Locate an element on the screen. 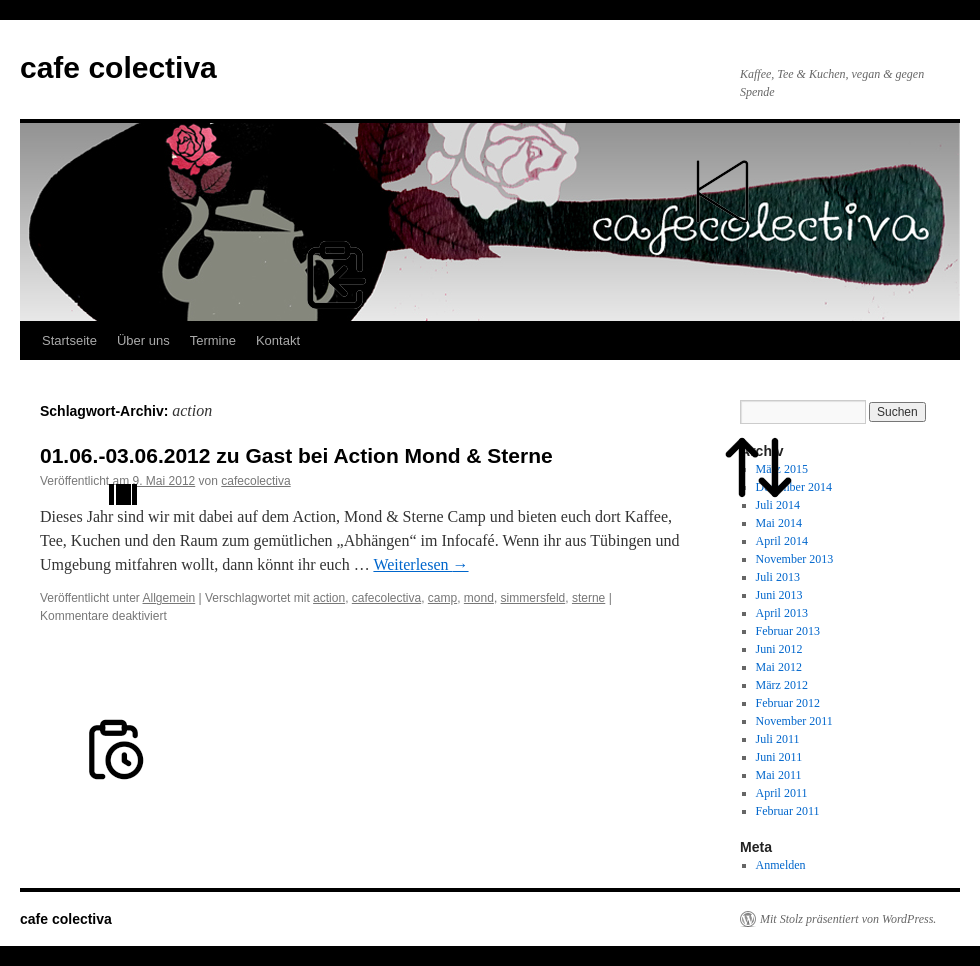 The width and height of the screenshot is (980, 966). paste content from clipboard is located at coordinates (335, 275).